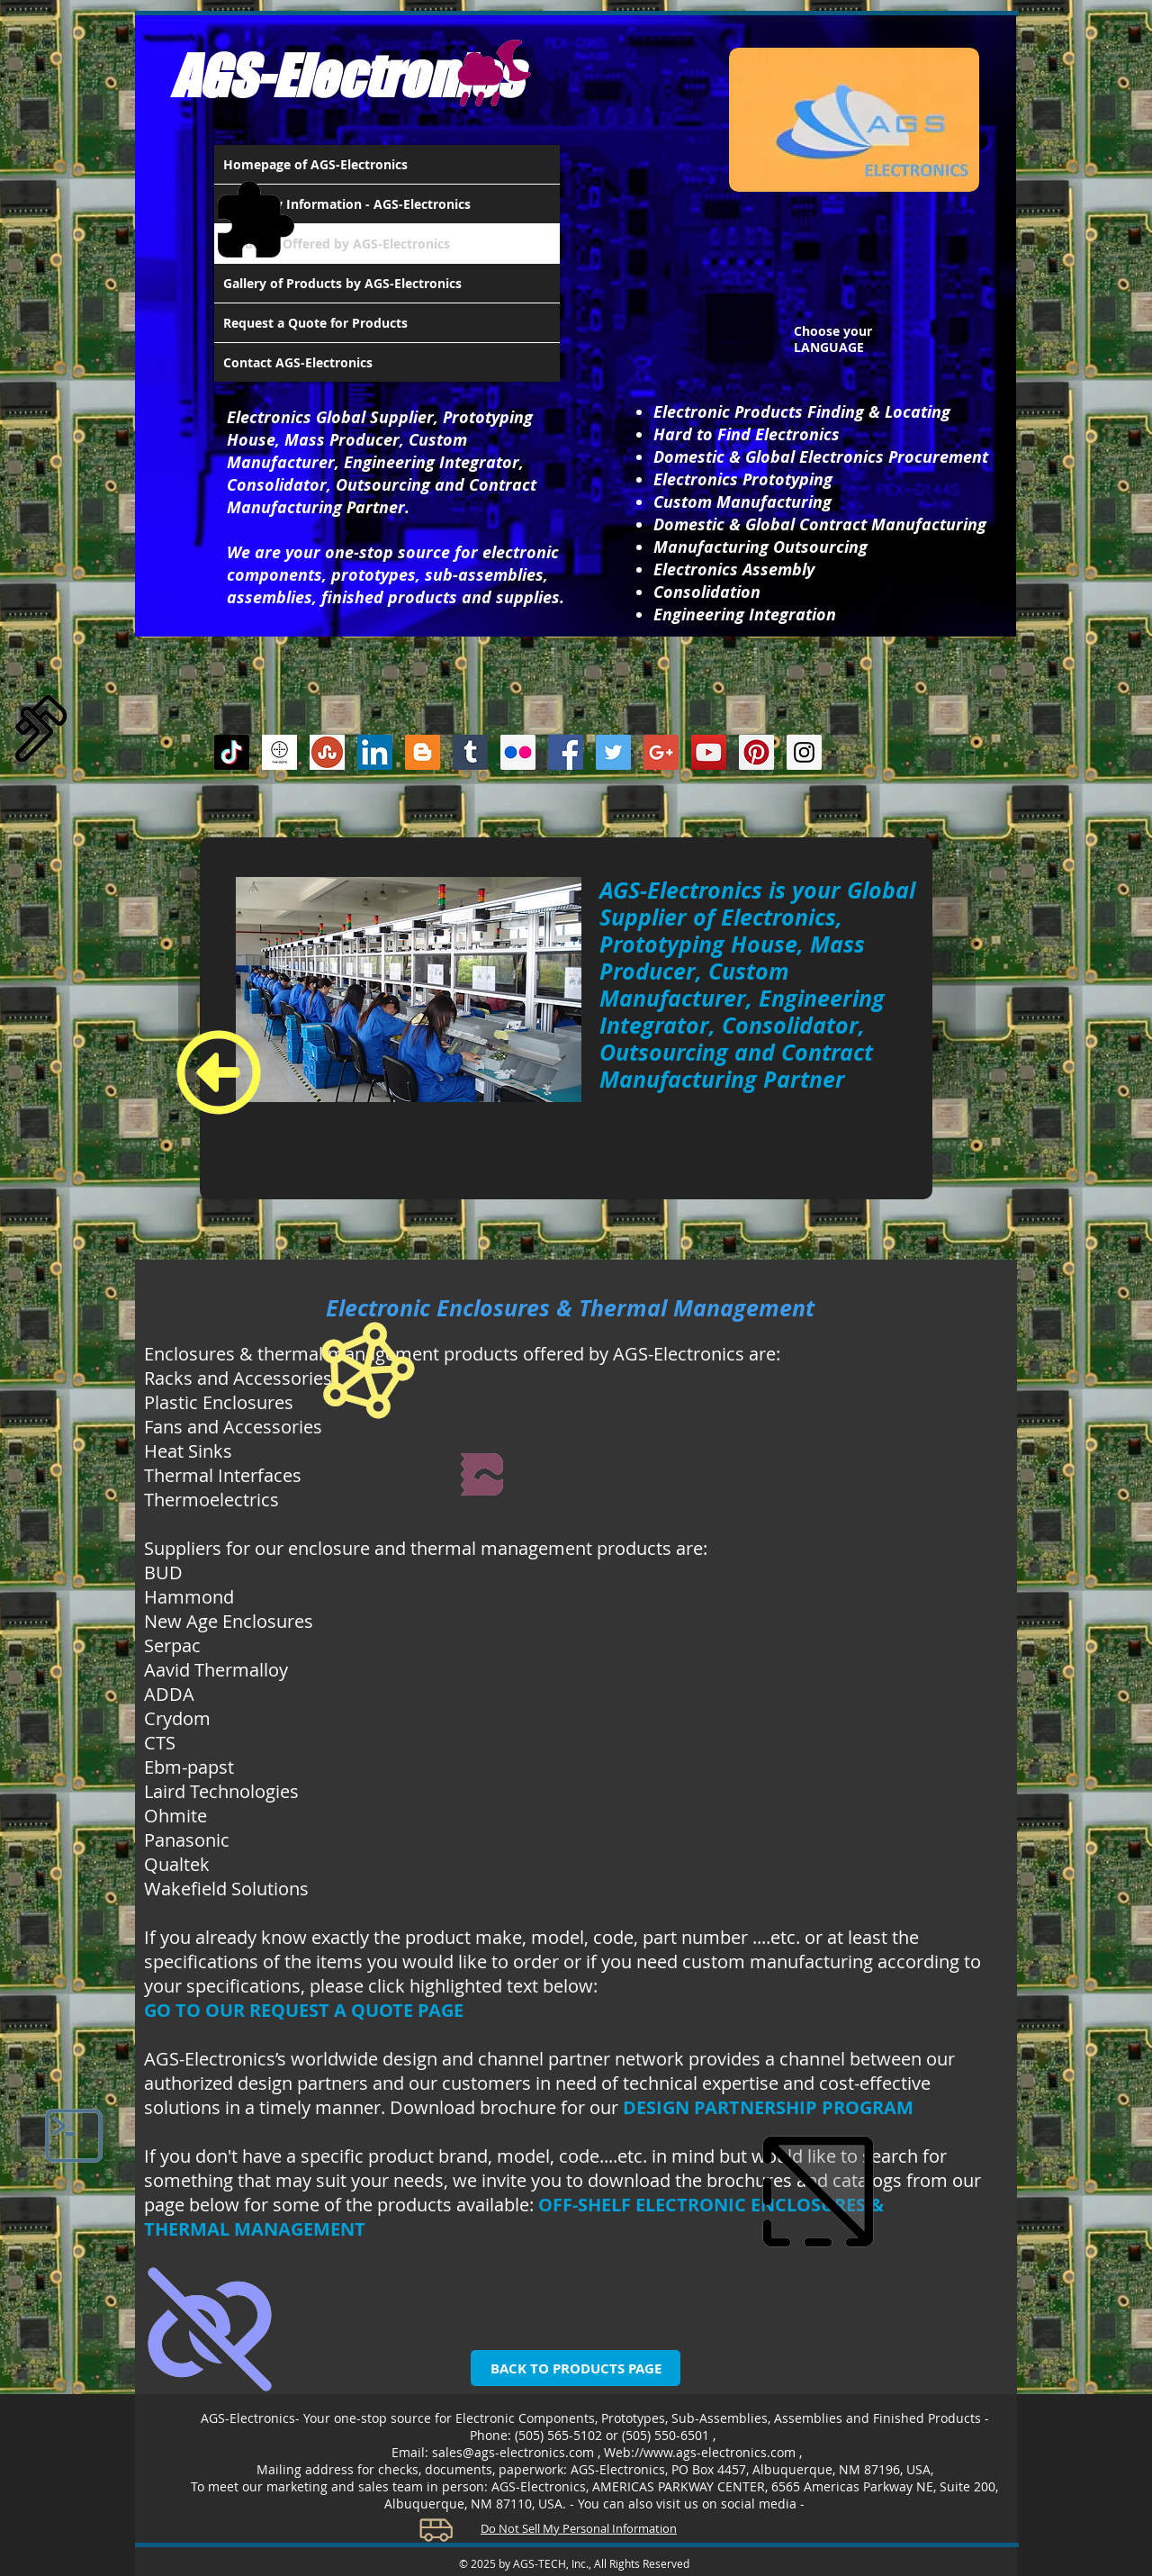 The image size is (1152, 2576). Describe the element at coordinates (74, 2136) in the screenshot. I see `open the command line terminal` at that location.